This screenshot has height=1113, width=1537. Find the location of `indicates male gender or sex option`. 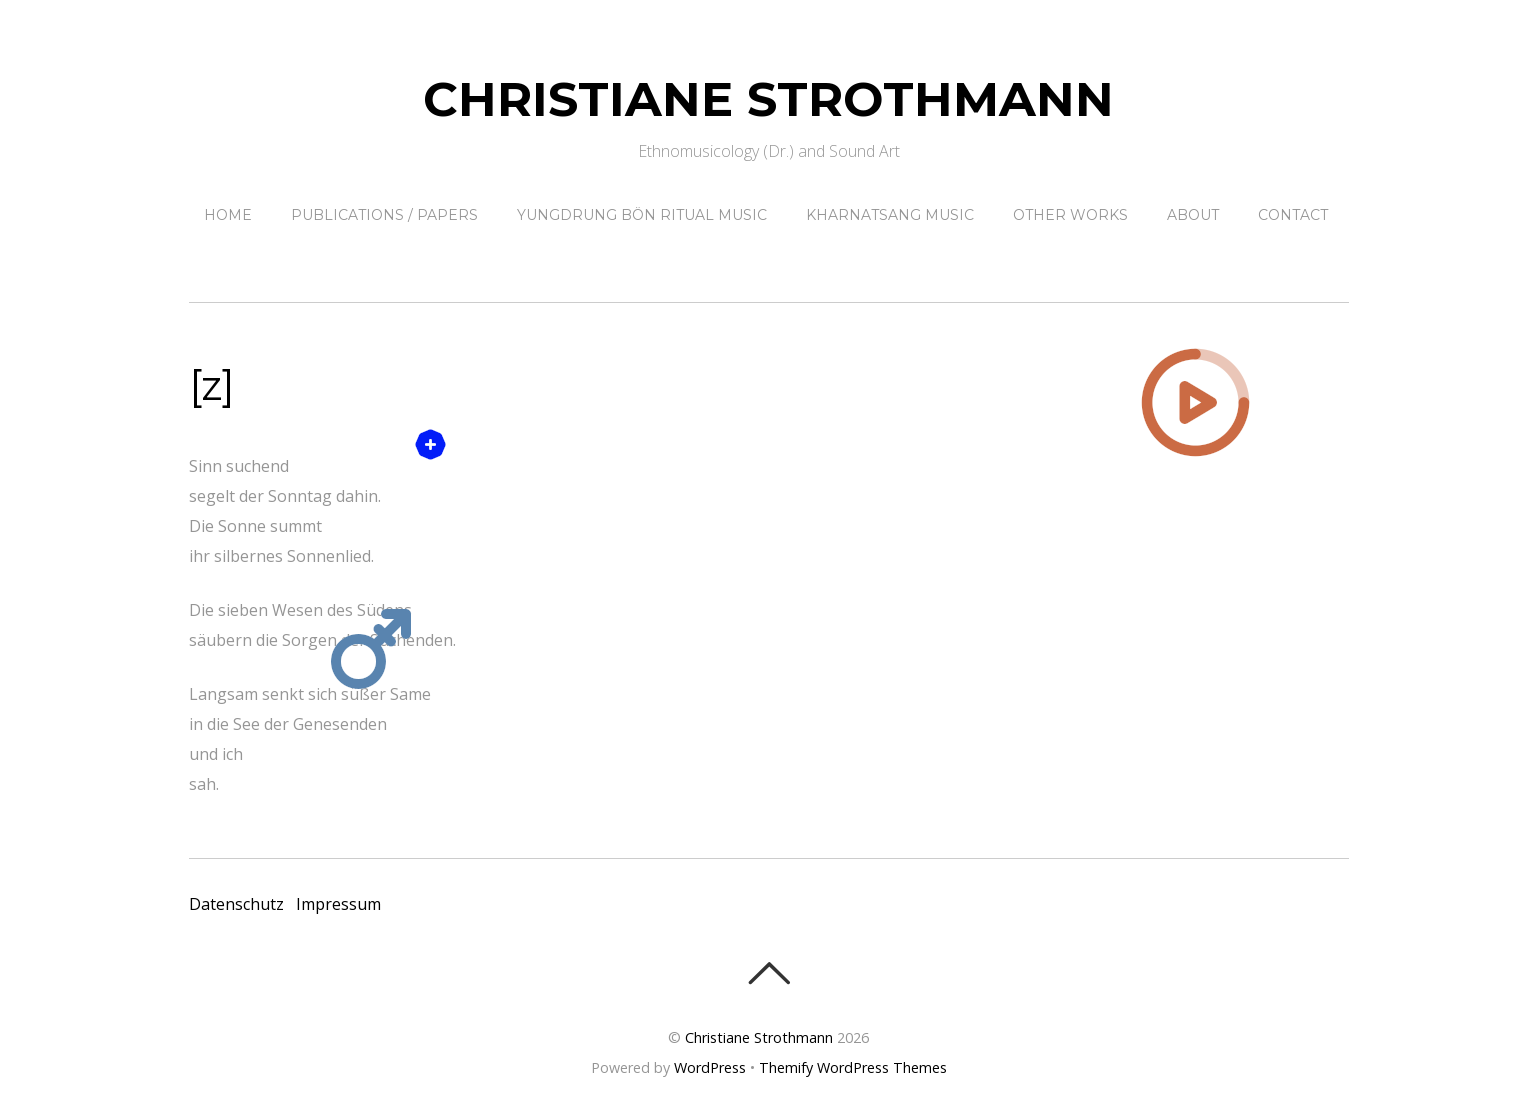

indicates male gender or sex option is located at coordinates (366, 654).